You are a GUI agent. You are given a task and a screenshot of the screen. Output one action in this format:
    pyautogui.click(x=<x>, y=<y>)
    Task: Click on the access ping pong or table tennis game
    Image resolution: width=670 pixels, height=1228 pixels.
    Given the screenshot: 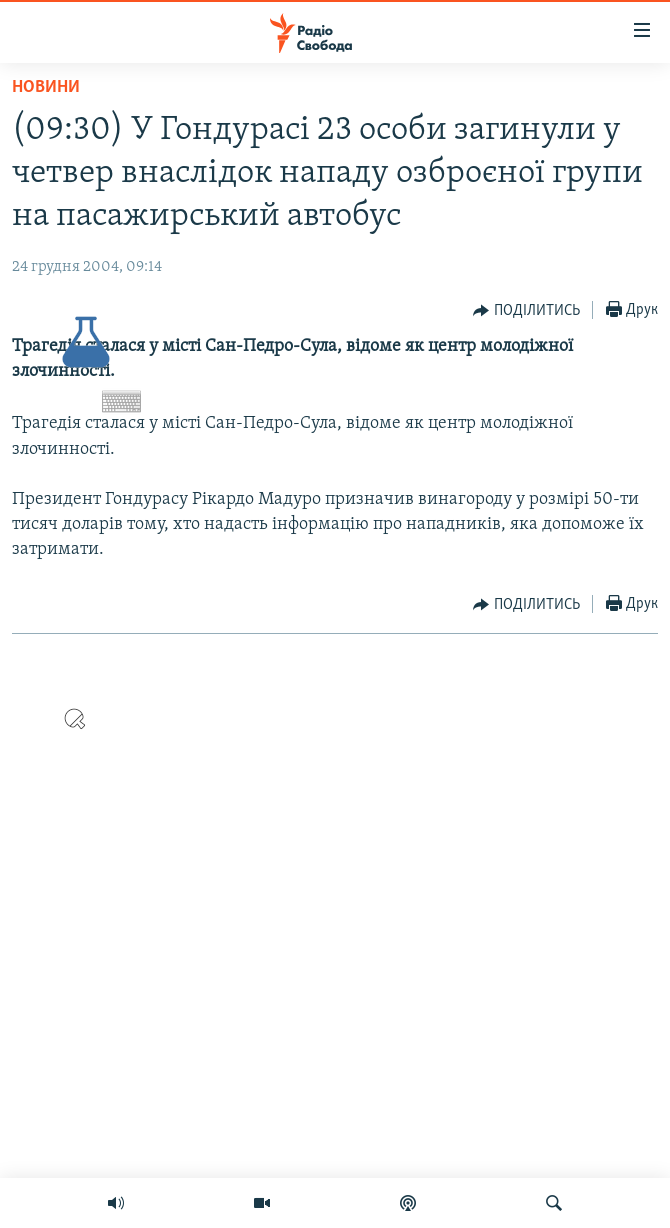 What is the action you would take?
    pyautogui.click(x=74, y=718)
    